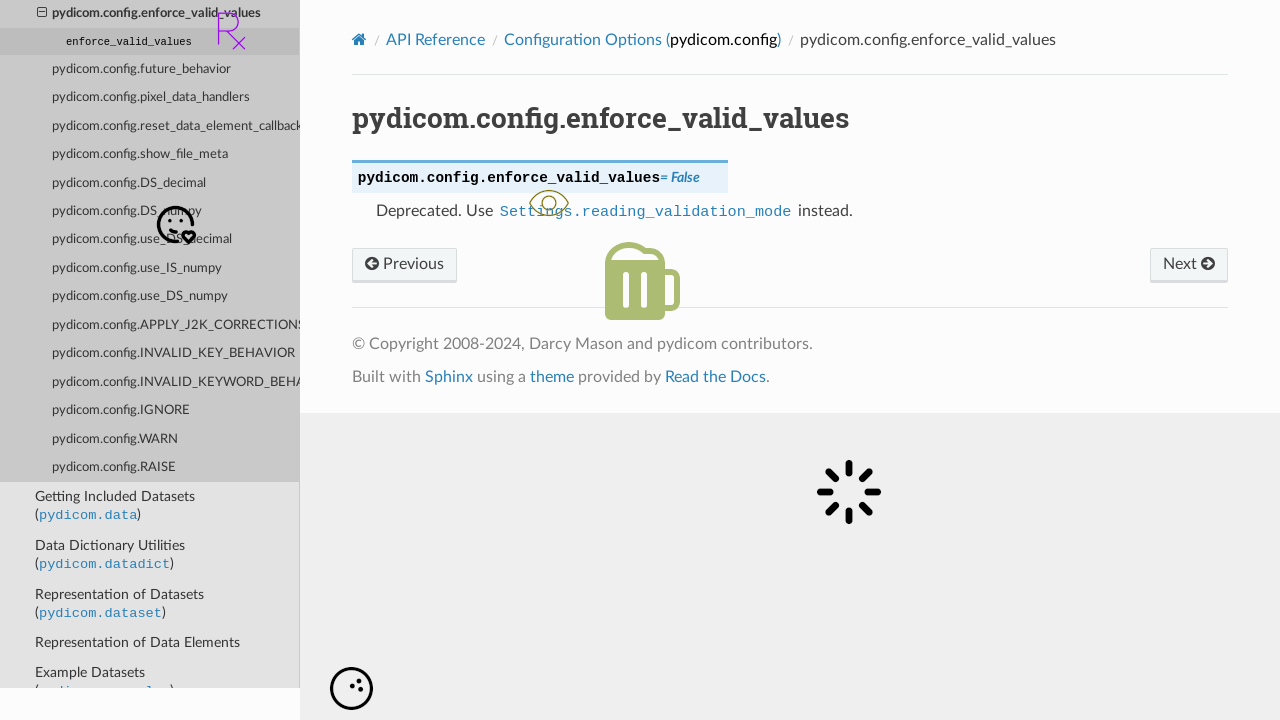 The height and width of the screenshot is (720, 1280). I want to click on view prescription details, so click(230, 31).